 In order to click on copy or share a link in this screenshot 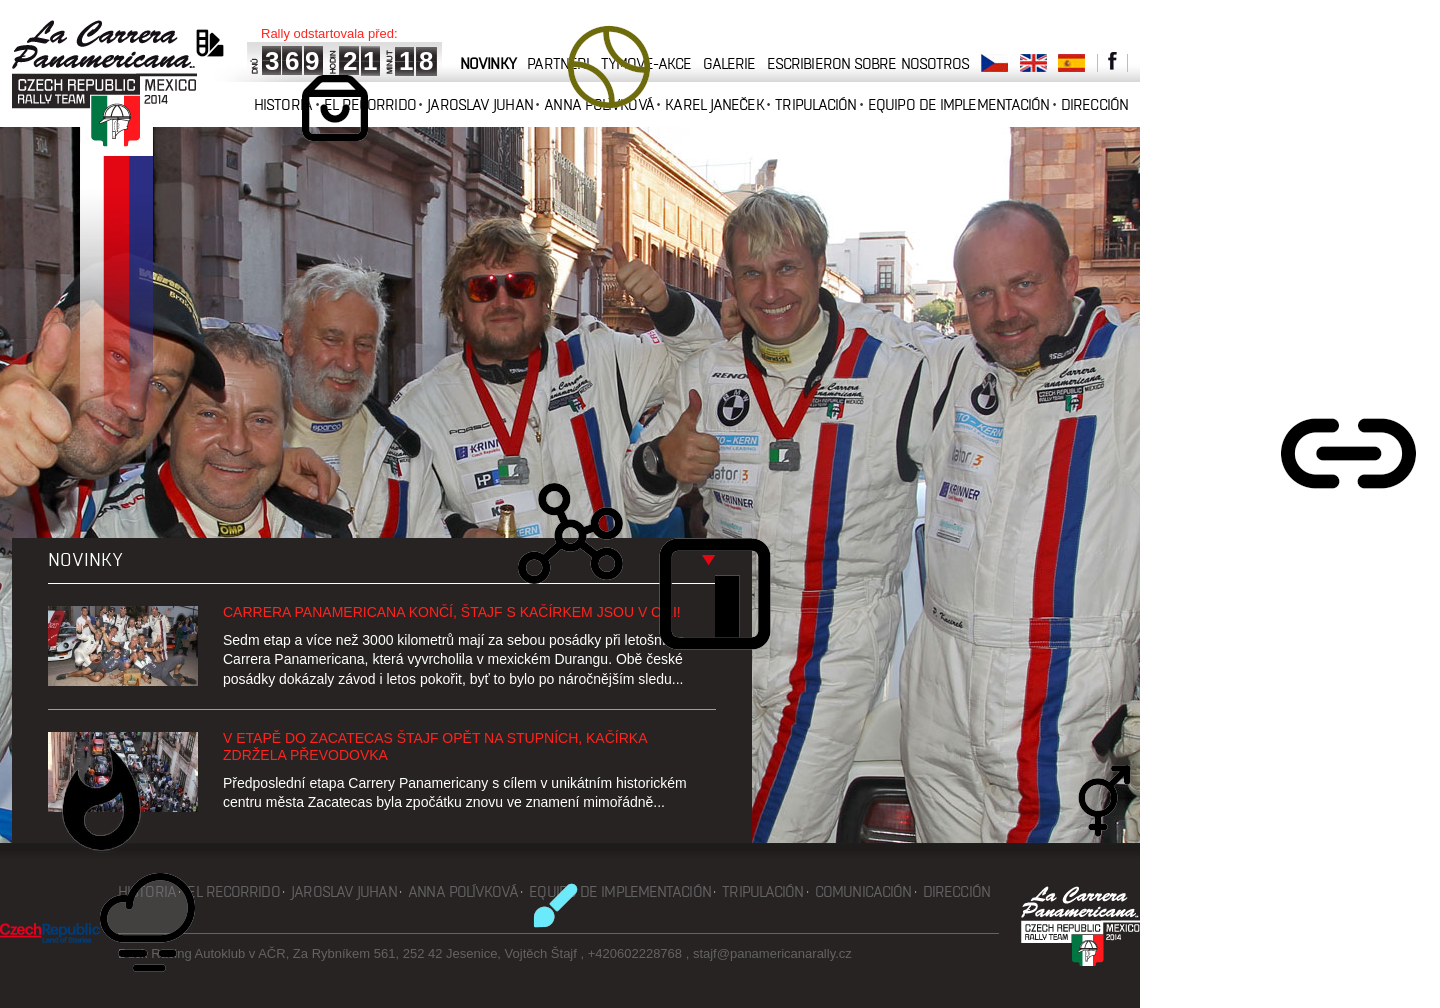, I will do `click(1348, 453)`.